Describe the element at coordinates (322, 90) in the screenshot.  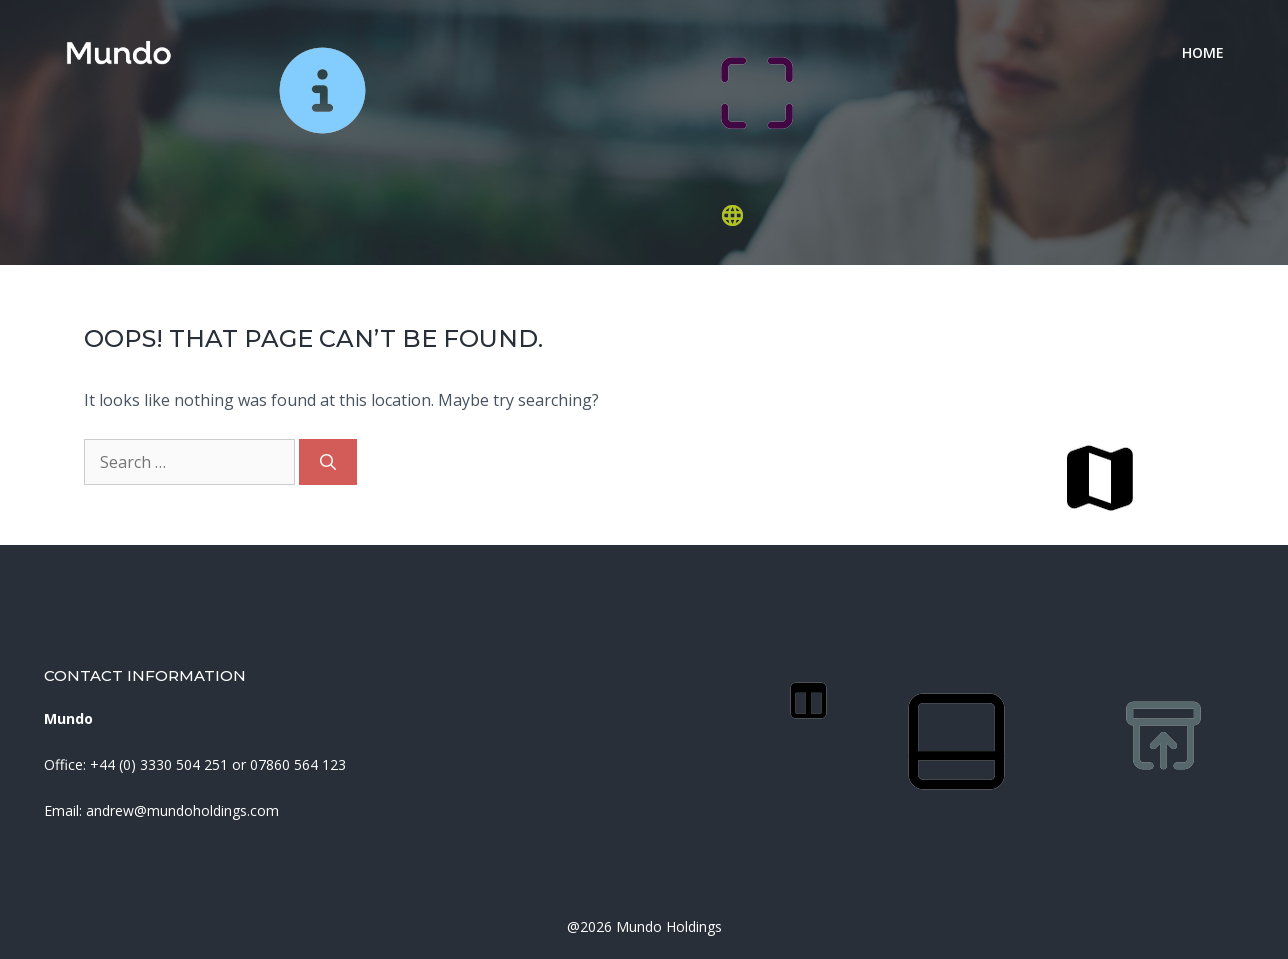
I see `view more information or details` at that location.